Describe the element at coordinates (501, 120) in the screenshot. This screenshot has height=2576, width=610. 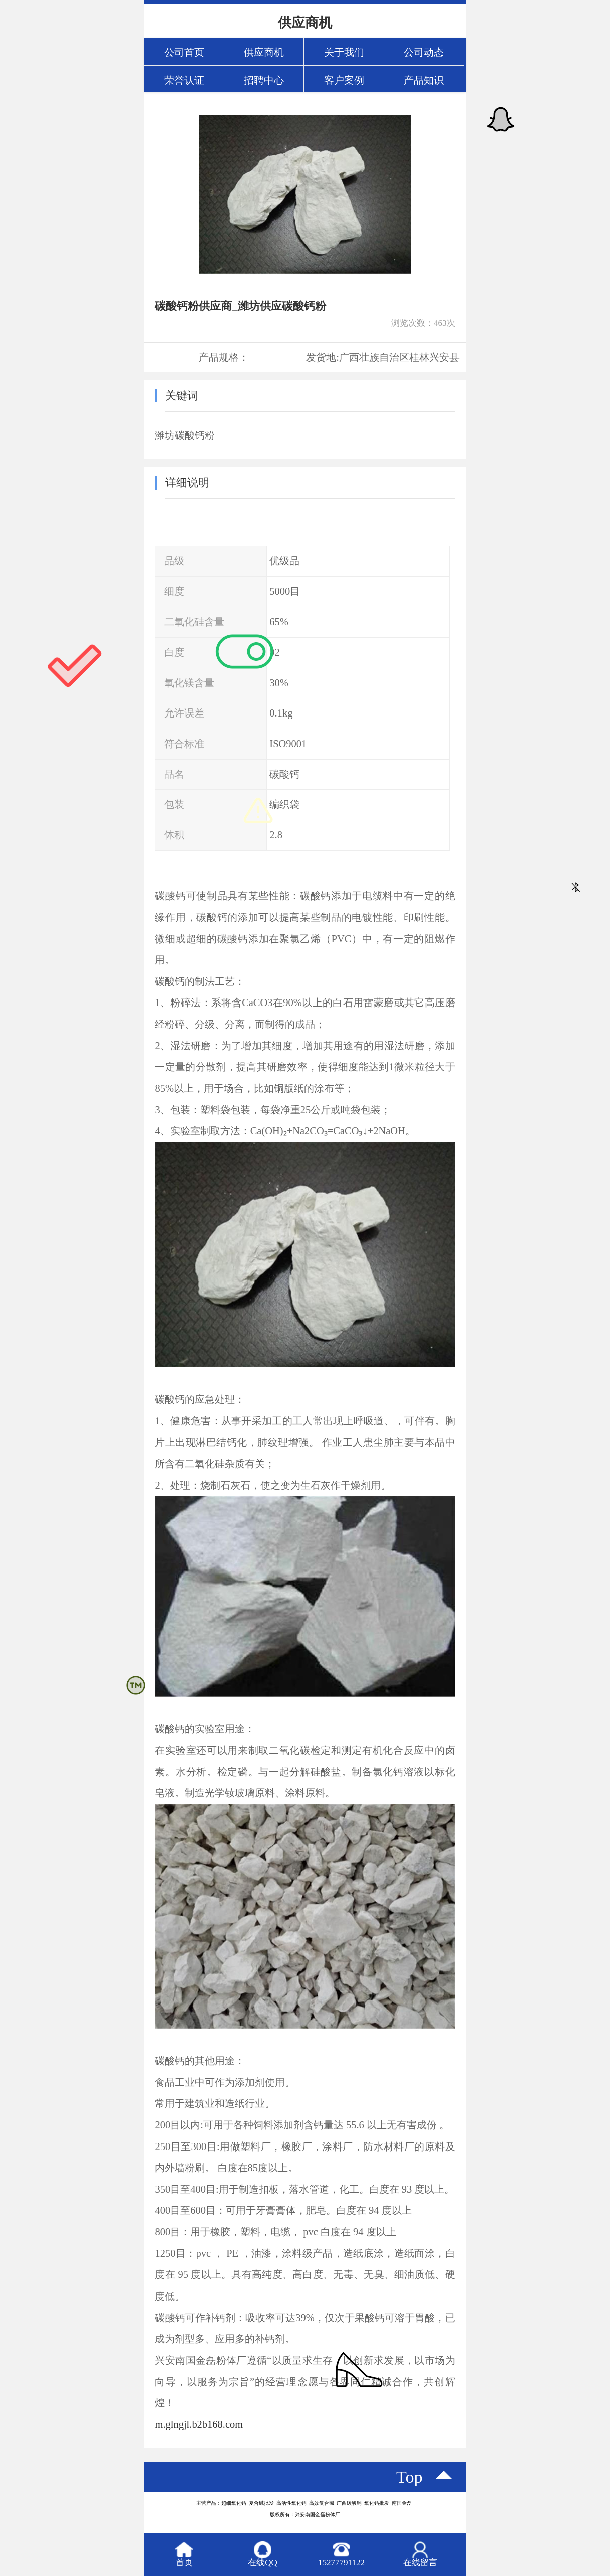
I see `open snapchat app` at that location.